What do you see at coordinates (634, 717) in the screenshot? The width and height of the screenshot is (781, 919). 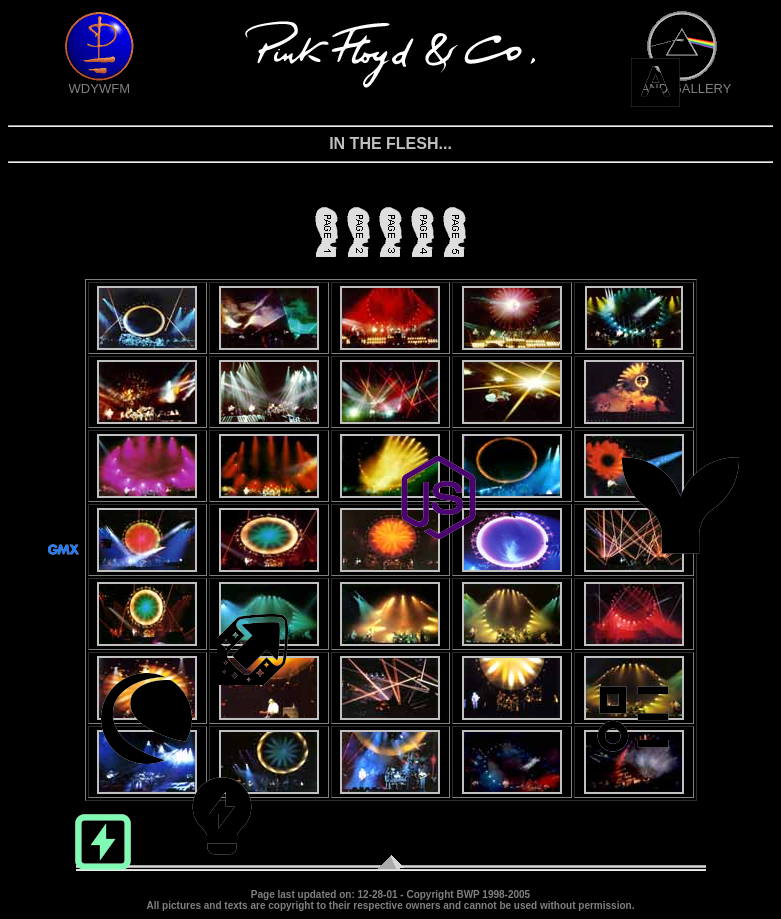 I see `view list with mixed content types` at bounding box center [634, 717].